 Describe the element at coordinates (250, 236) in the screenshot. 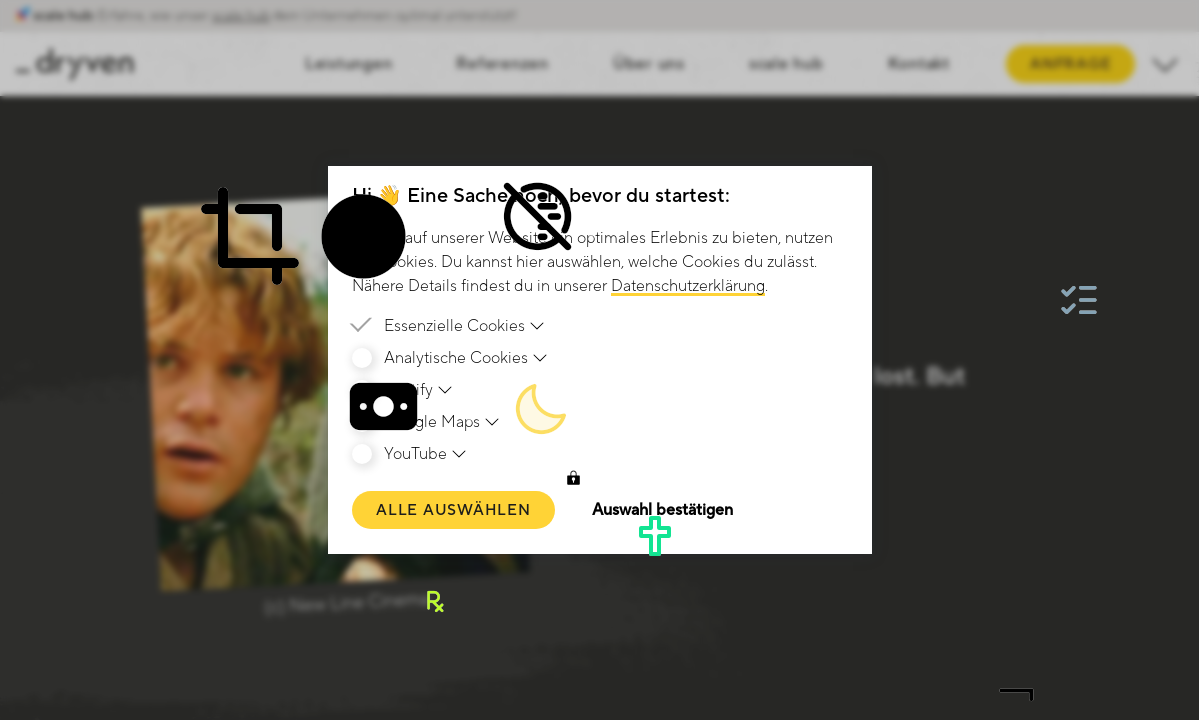

I see `crop an image or photo` at that location.